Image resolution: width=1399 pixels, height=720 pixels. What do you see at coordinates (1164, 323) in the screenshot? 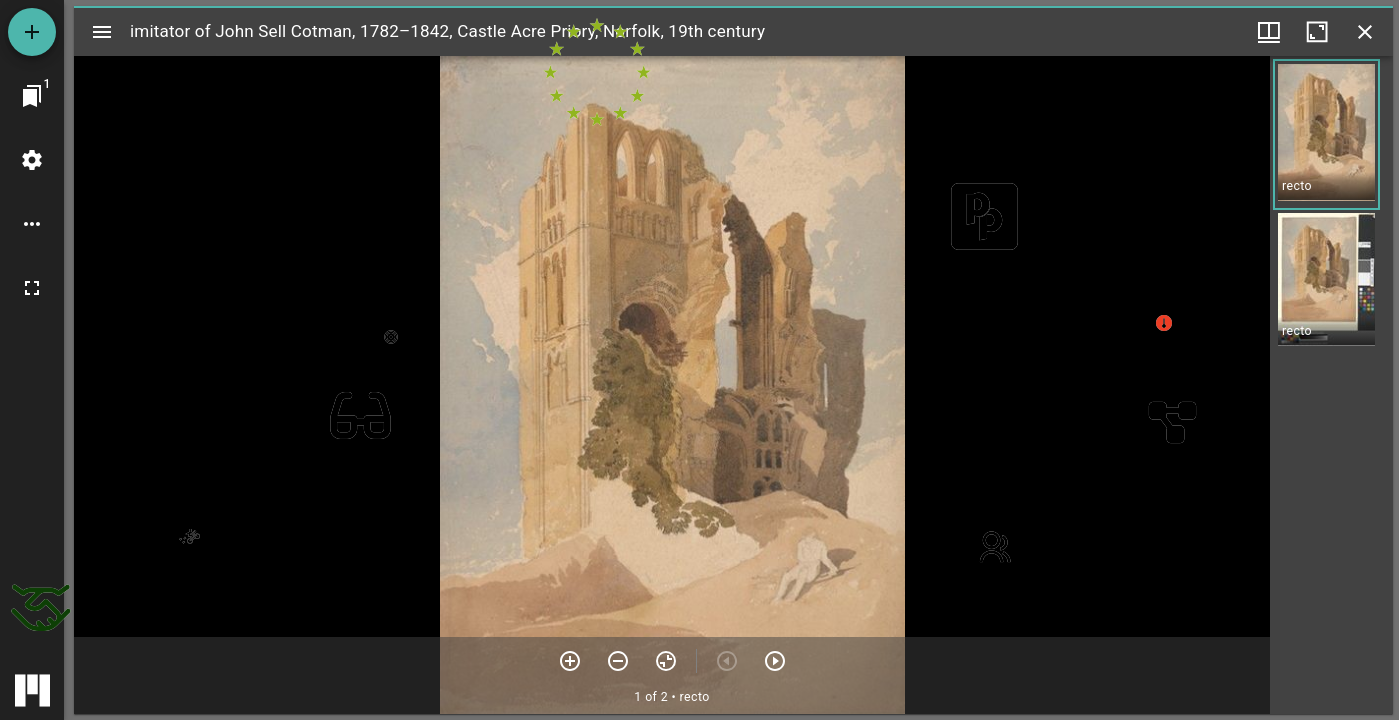
I see `view current speed or performance level` at bounding box center [1164, 323].